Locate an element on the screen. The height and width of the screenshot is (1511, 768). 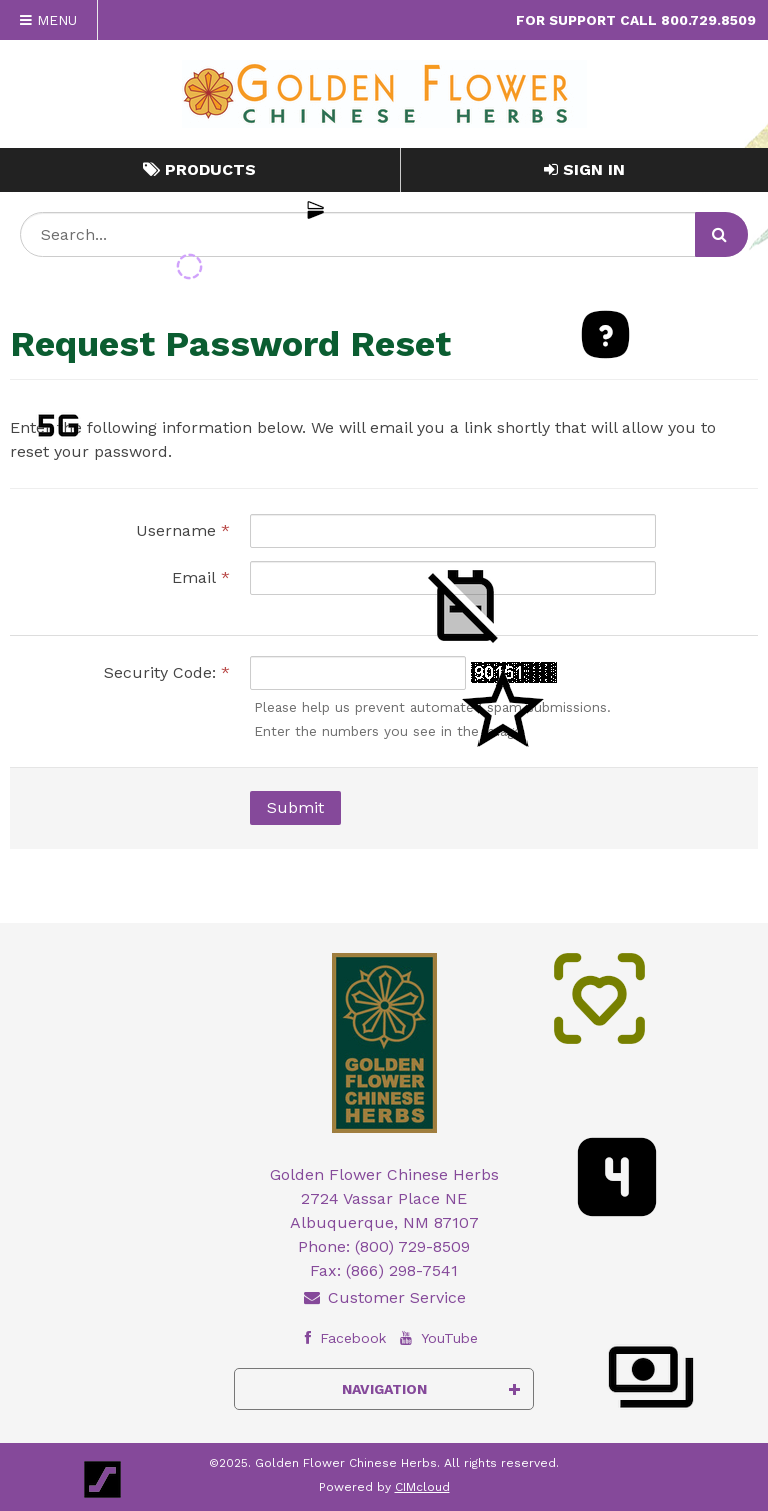
scan or detect health vitals is located at coordinates (599, 998).